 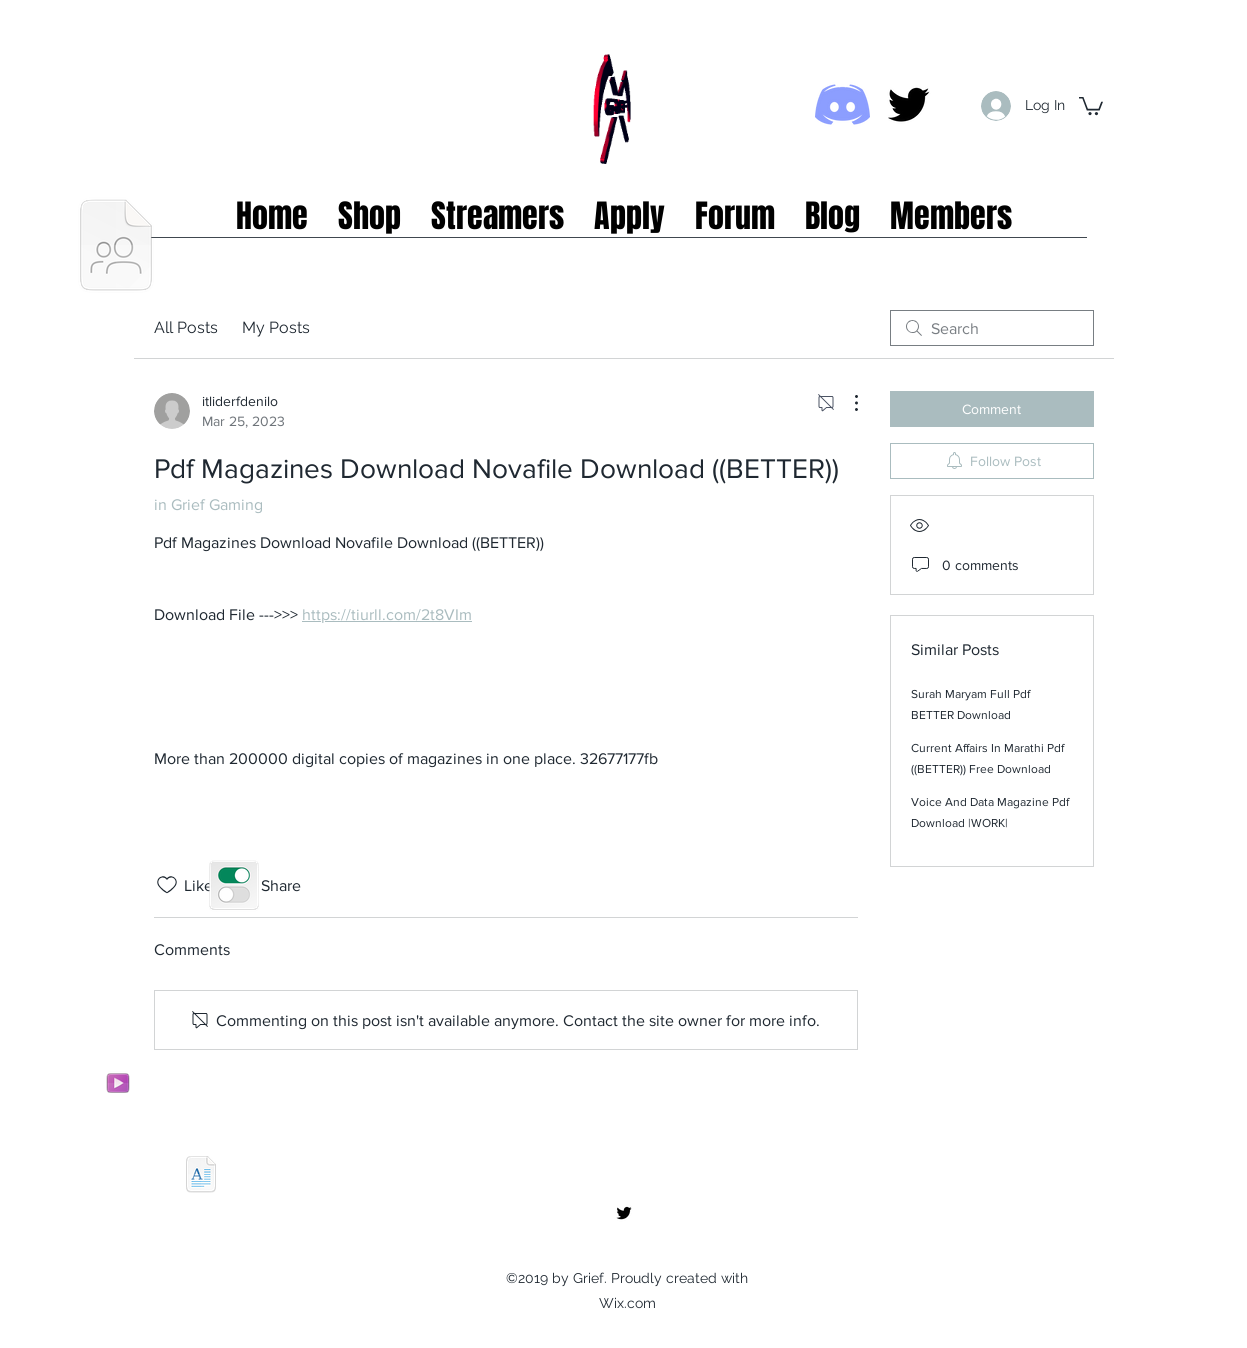 I want to click on open the video player app, so click(x=118, y=1083).